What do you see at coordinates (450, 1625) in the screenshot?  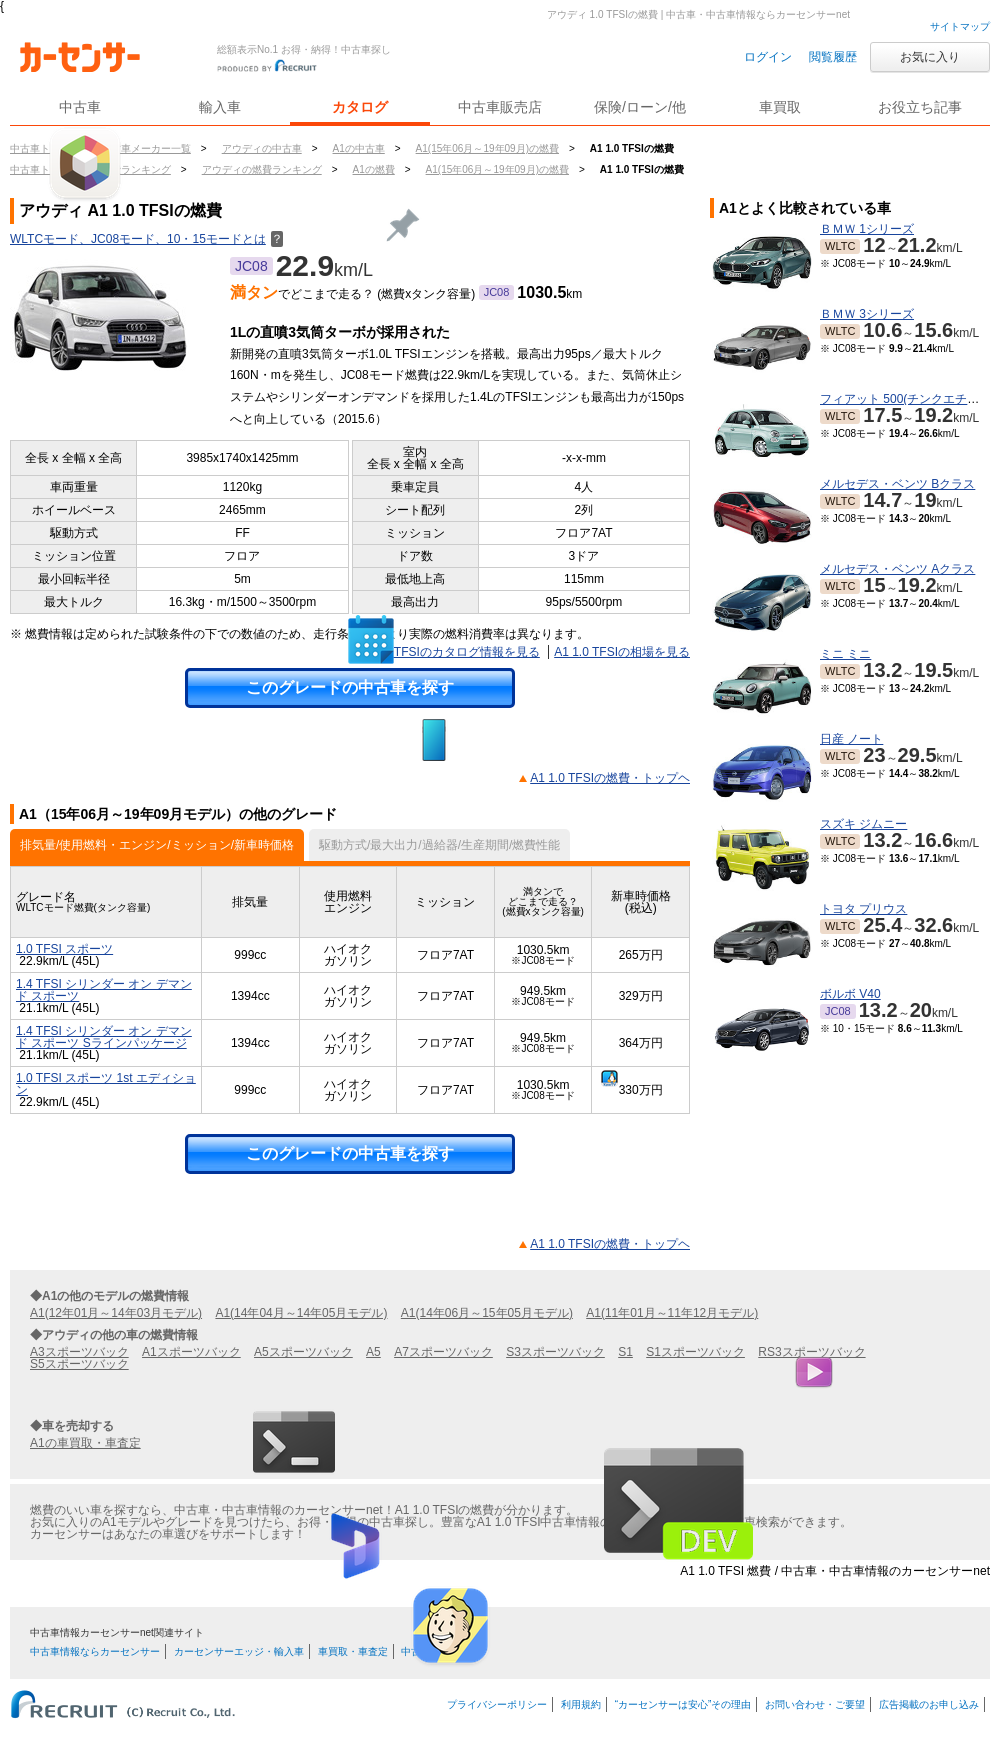 I see `launch Fallout 4 game` at bounding box center [450, 1625].